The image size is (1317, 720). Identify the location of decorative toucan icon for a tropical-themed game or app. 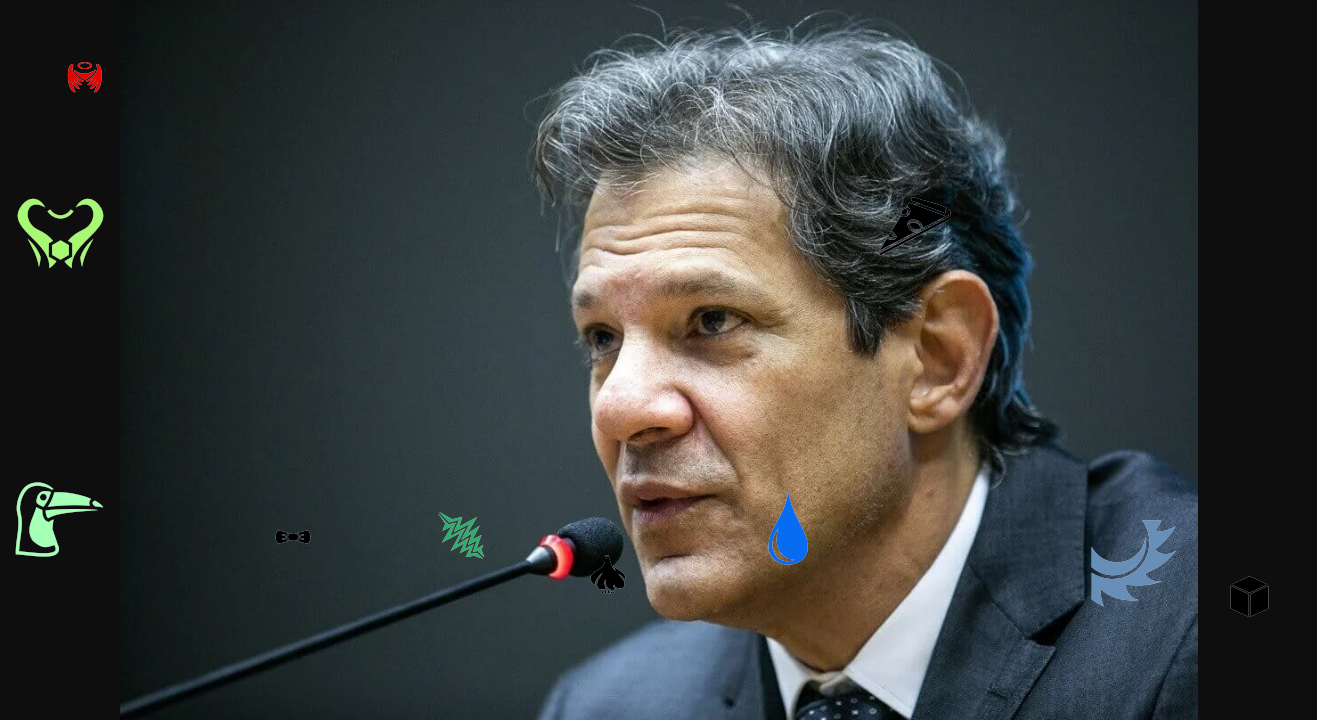
(59, 519).